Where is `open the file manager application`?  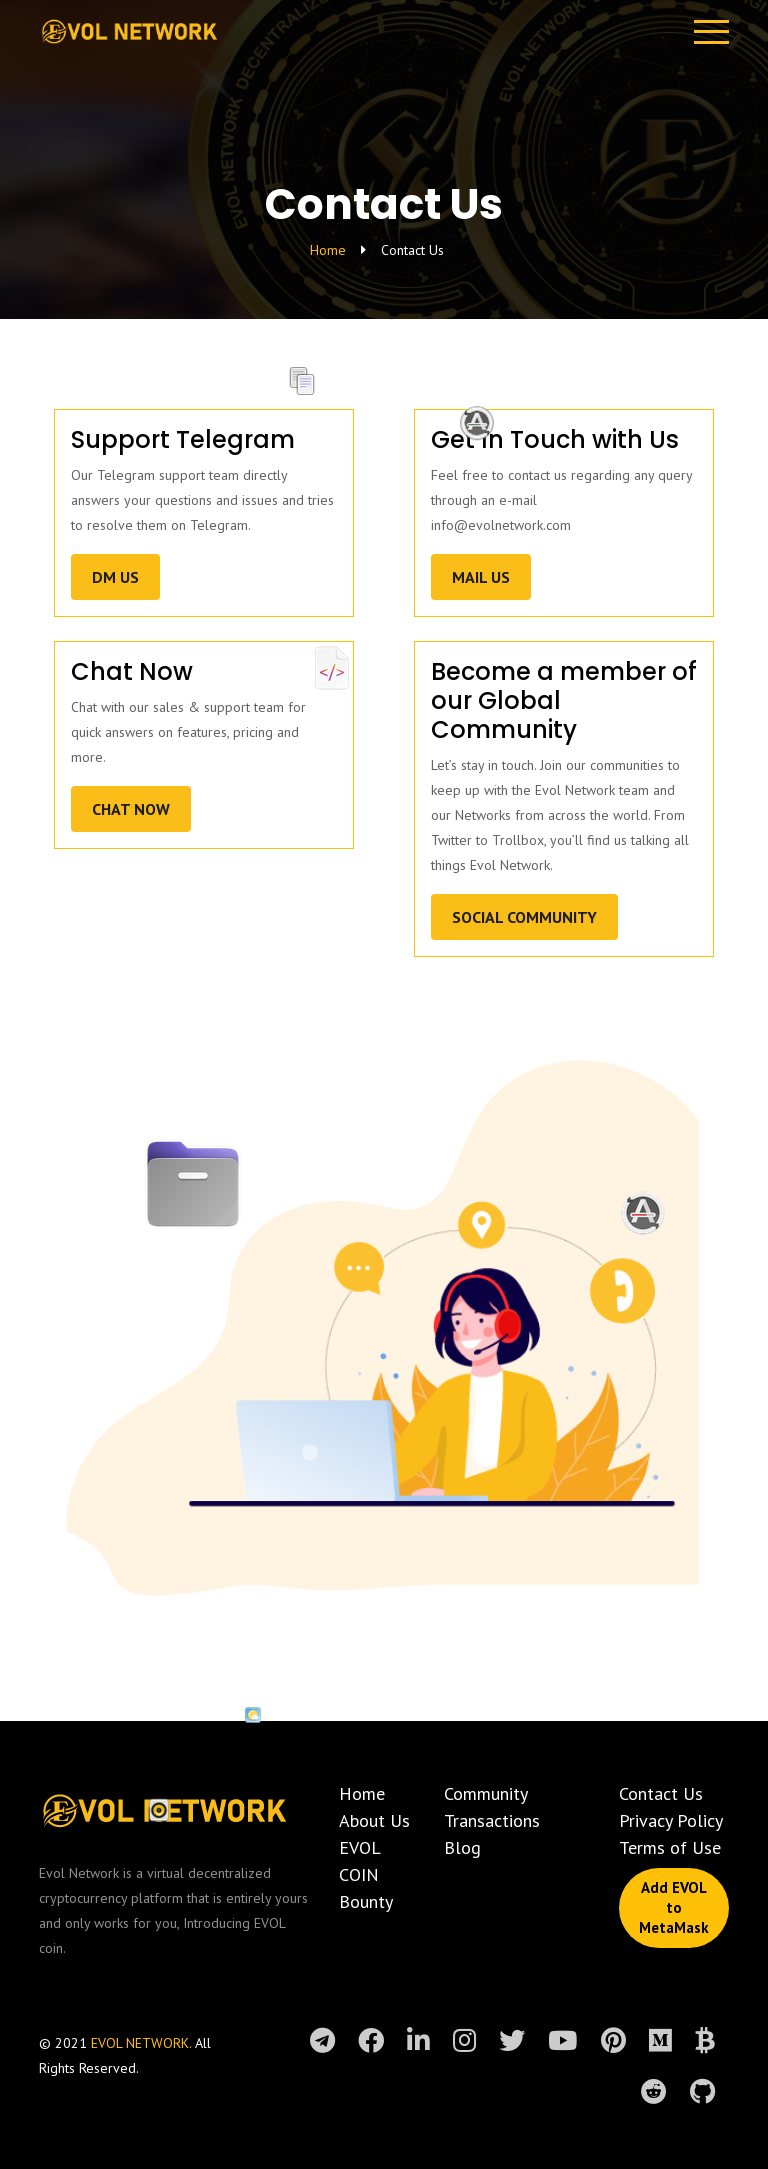 open the file manager application is located at coordinates (193, 1184).